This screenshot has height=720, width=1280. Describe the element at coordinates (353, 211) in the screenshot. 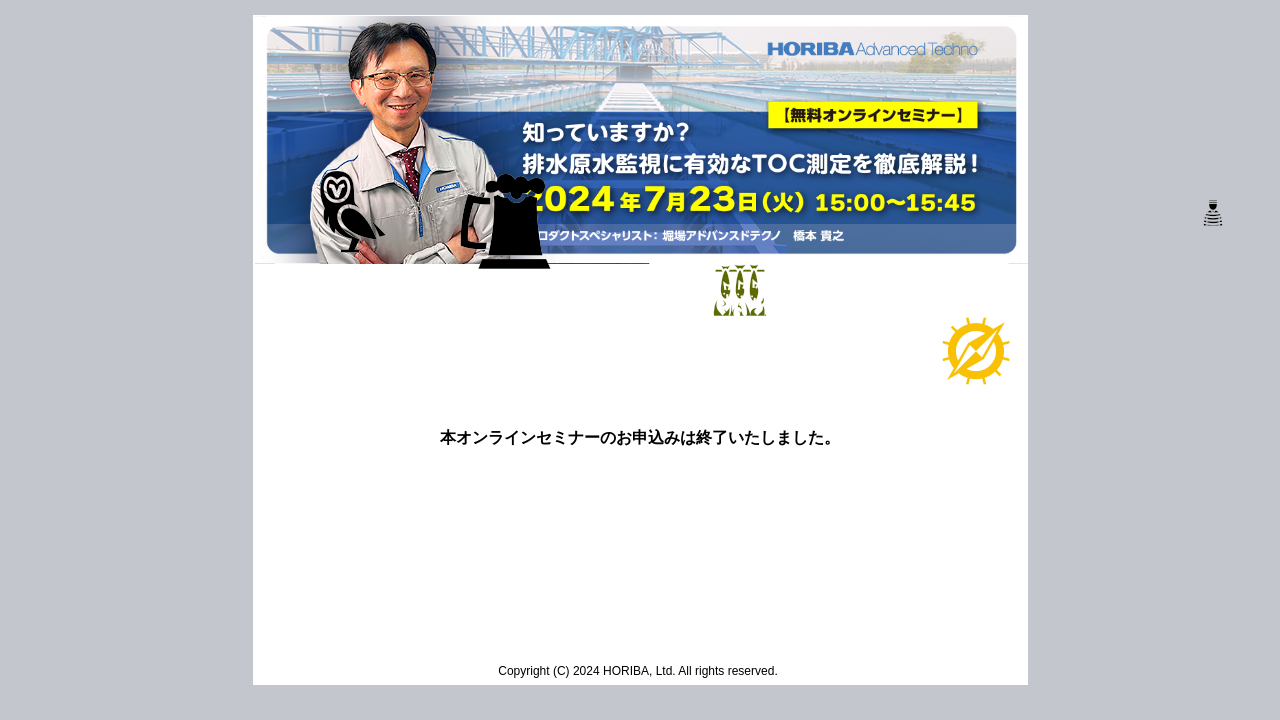

I see `represents a barn owl character or creature in a game` at that location.